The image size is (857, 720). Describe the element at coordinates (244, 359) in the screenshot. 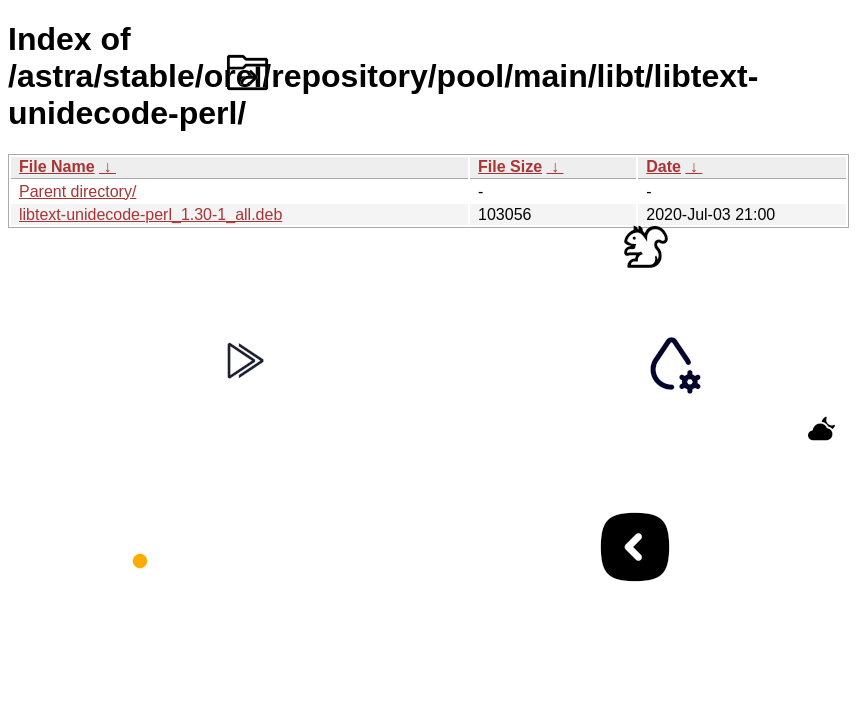

I see `run all tasks or scripts` at that location.